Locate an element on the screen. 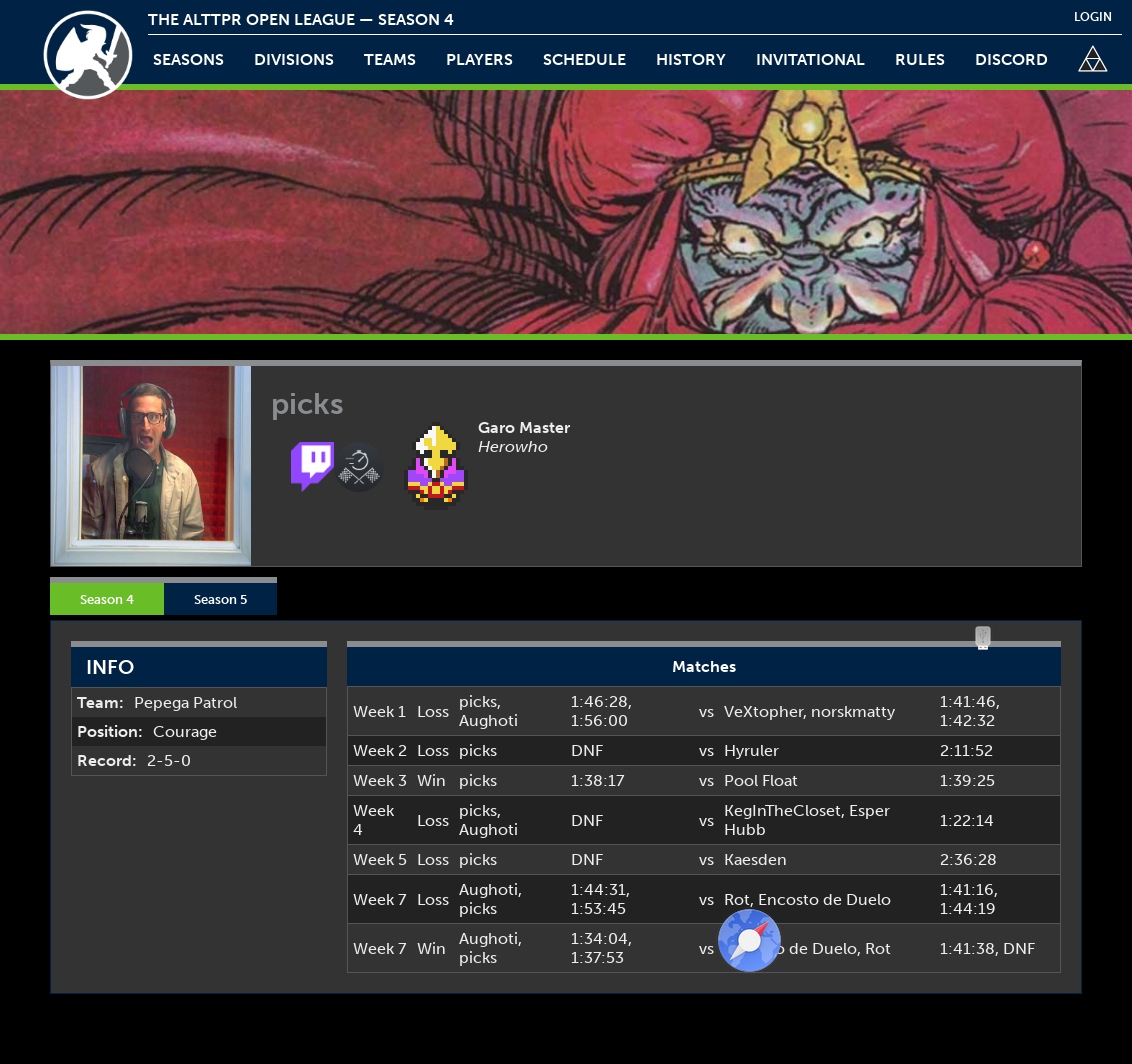  removable USB storage device is located at coordinates (983, 638).